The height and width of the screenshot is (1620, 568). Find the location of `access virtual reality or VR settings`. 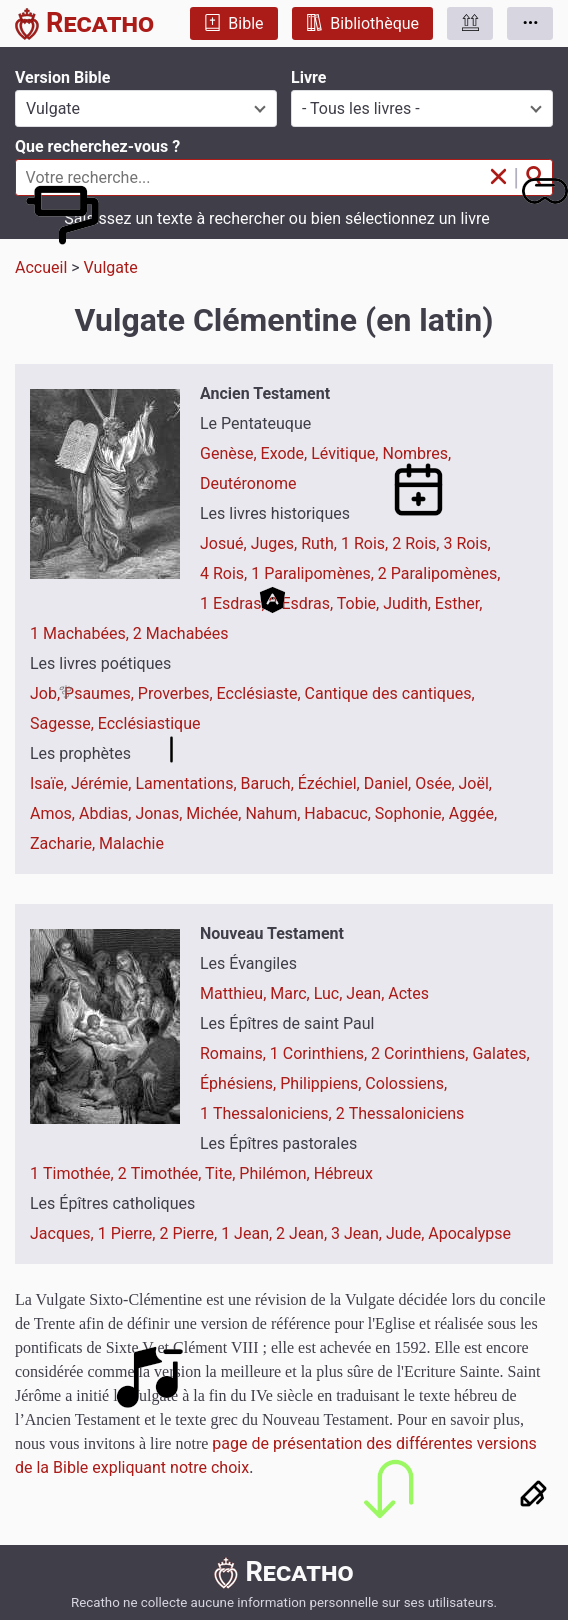

access virtual reality or VR settings is located at coordinates (545, 191).